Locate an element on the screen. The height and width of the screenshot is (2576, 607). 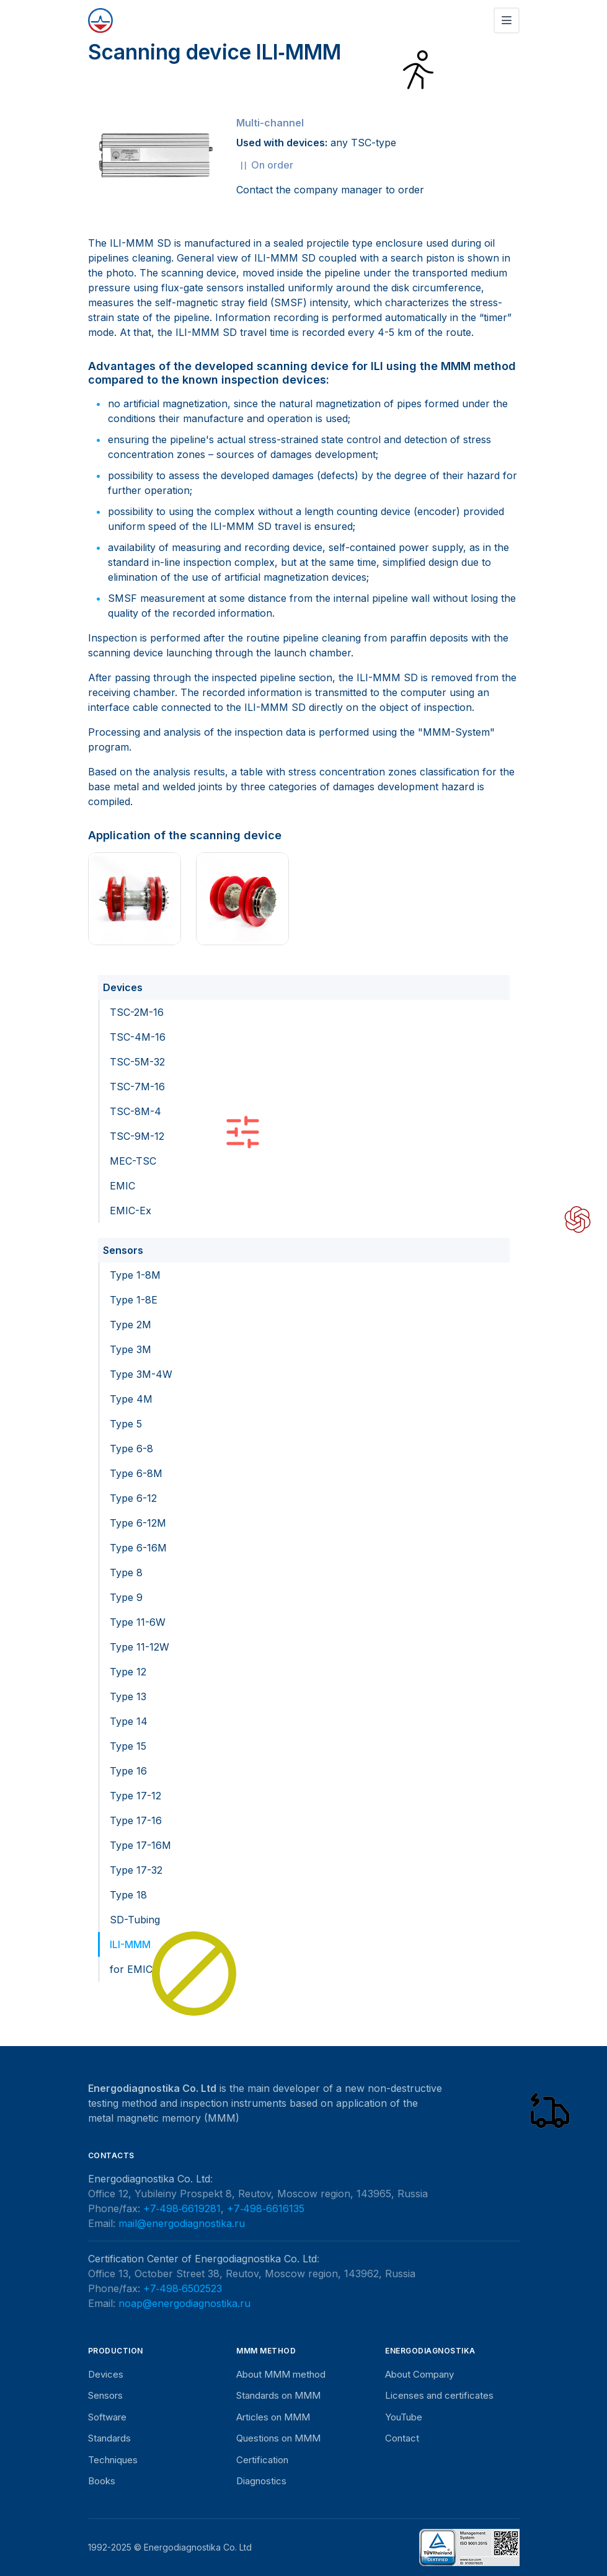
access OpenAI services or ChatGPT is located at coordinates (577, 1219).